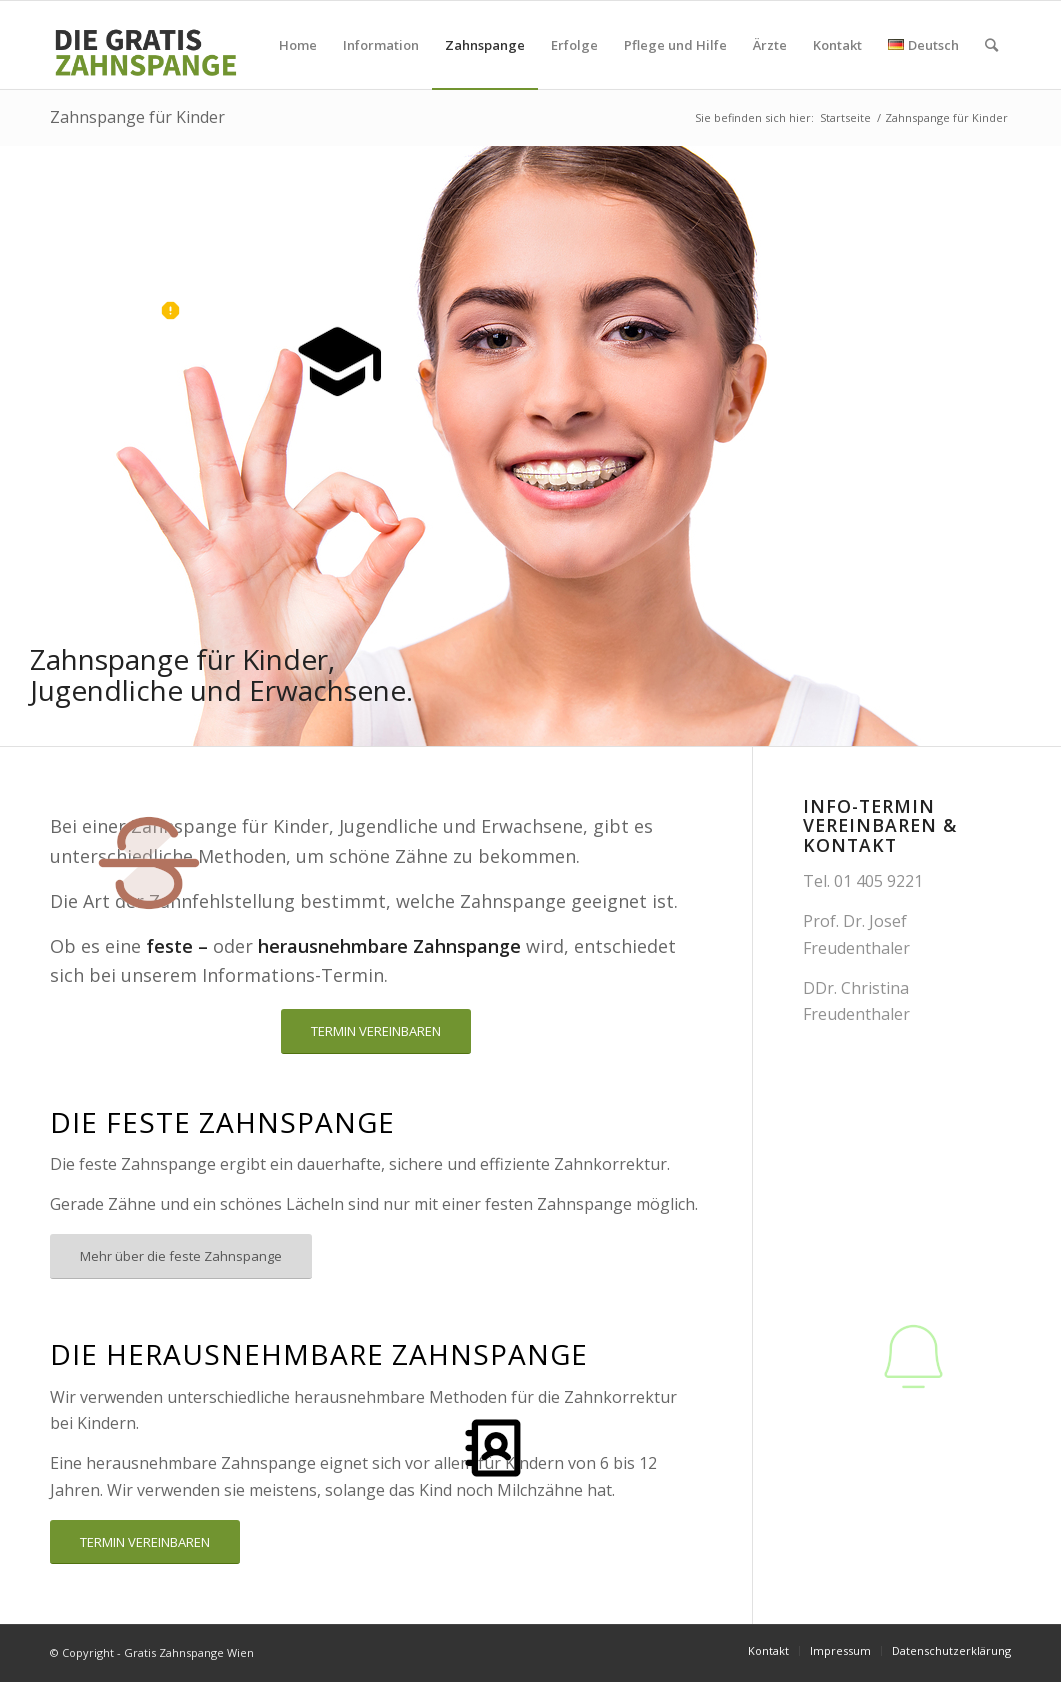 The height and width of the screenshot is (1682, 1061). I want to click on access education or school-related features, so click(337, 361).